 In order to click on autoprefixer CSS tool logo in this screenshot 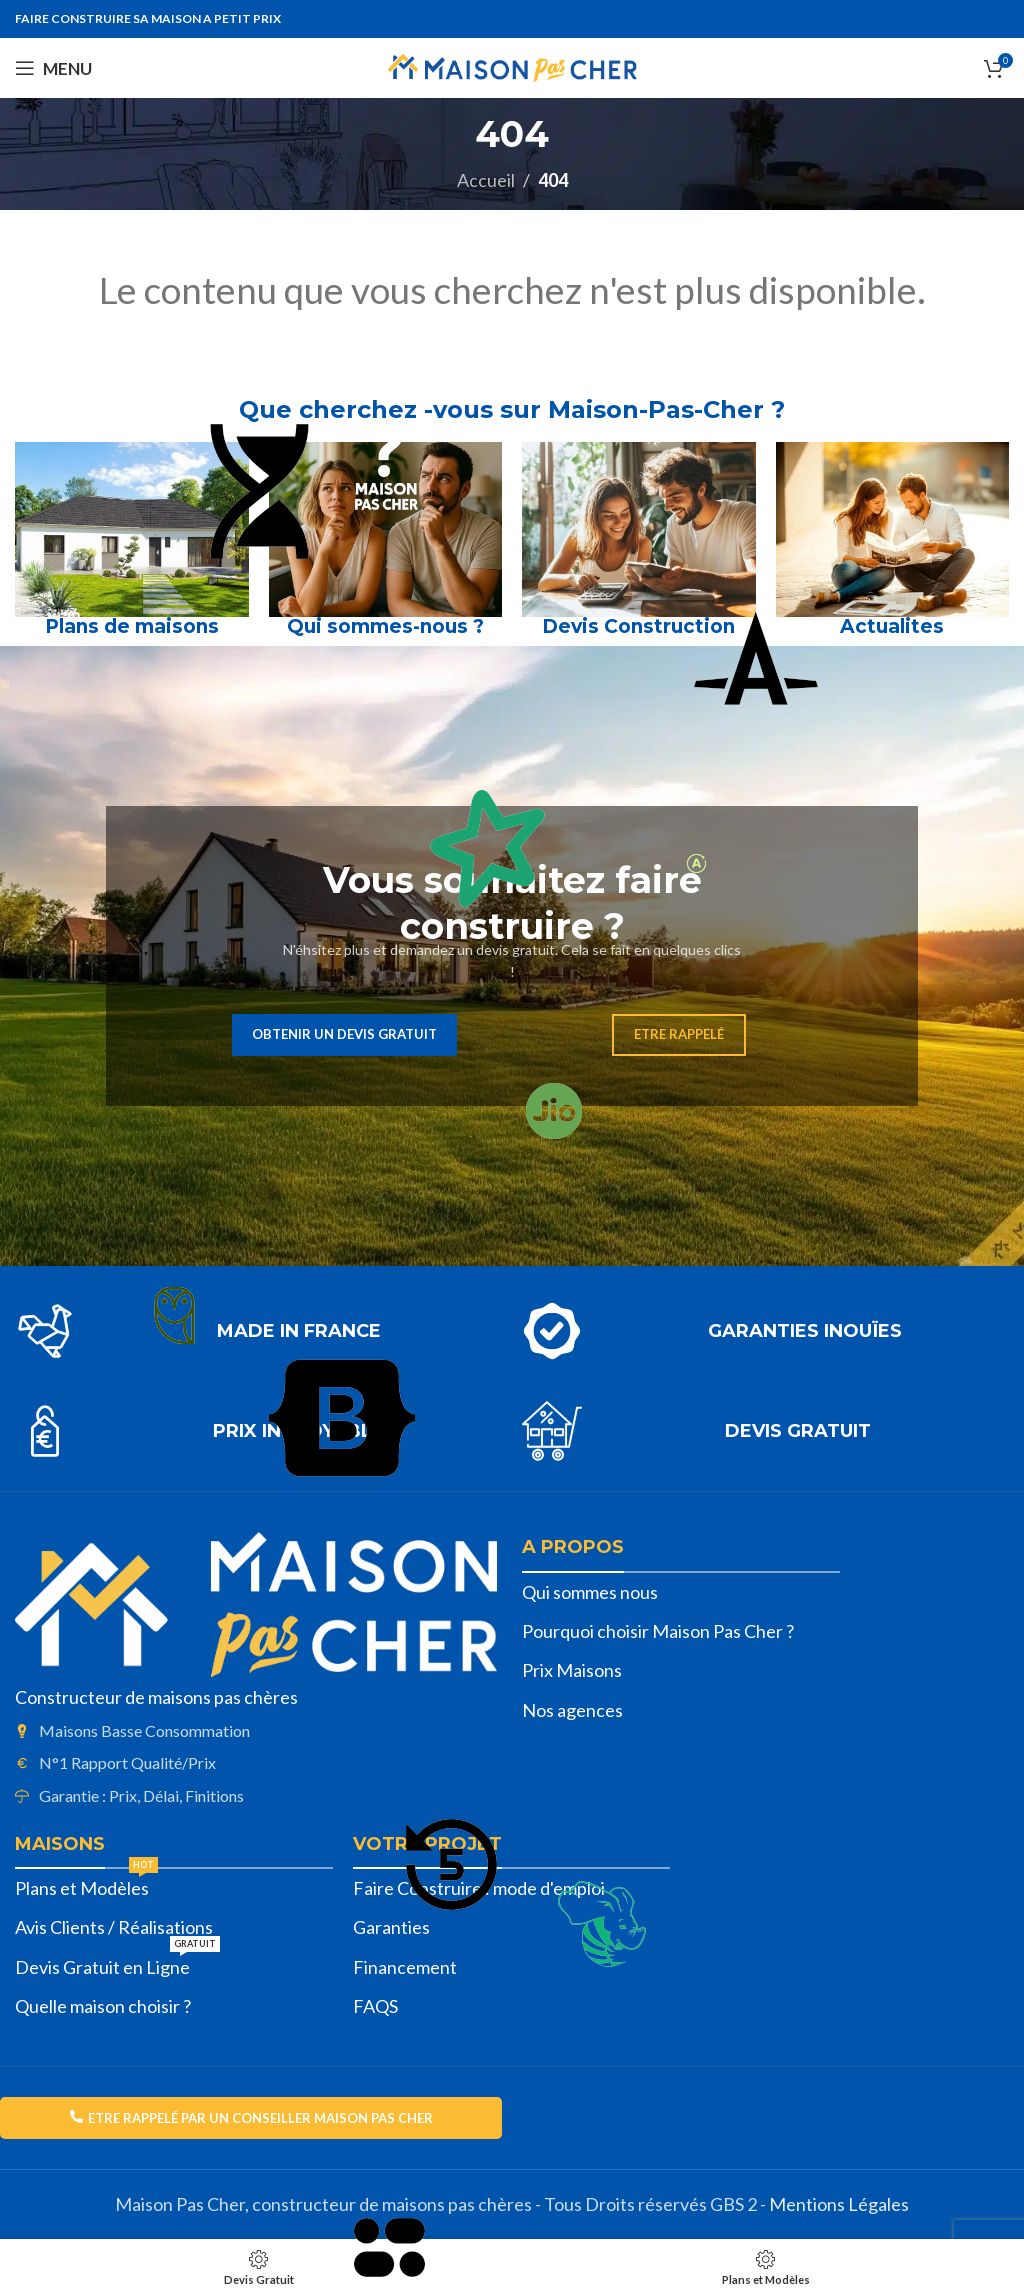, I will do `click(756, 658)`.